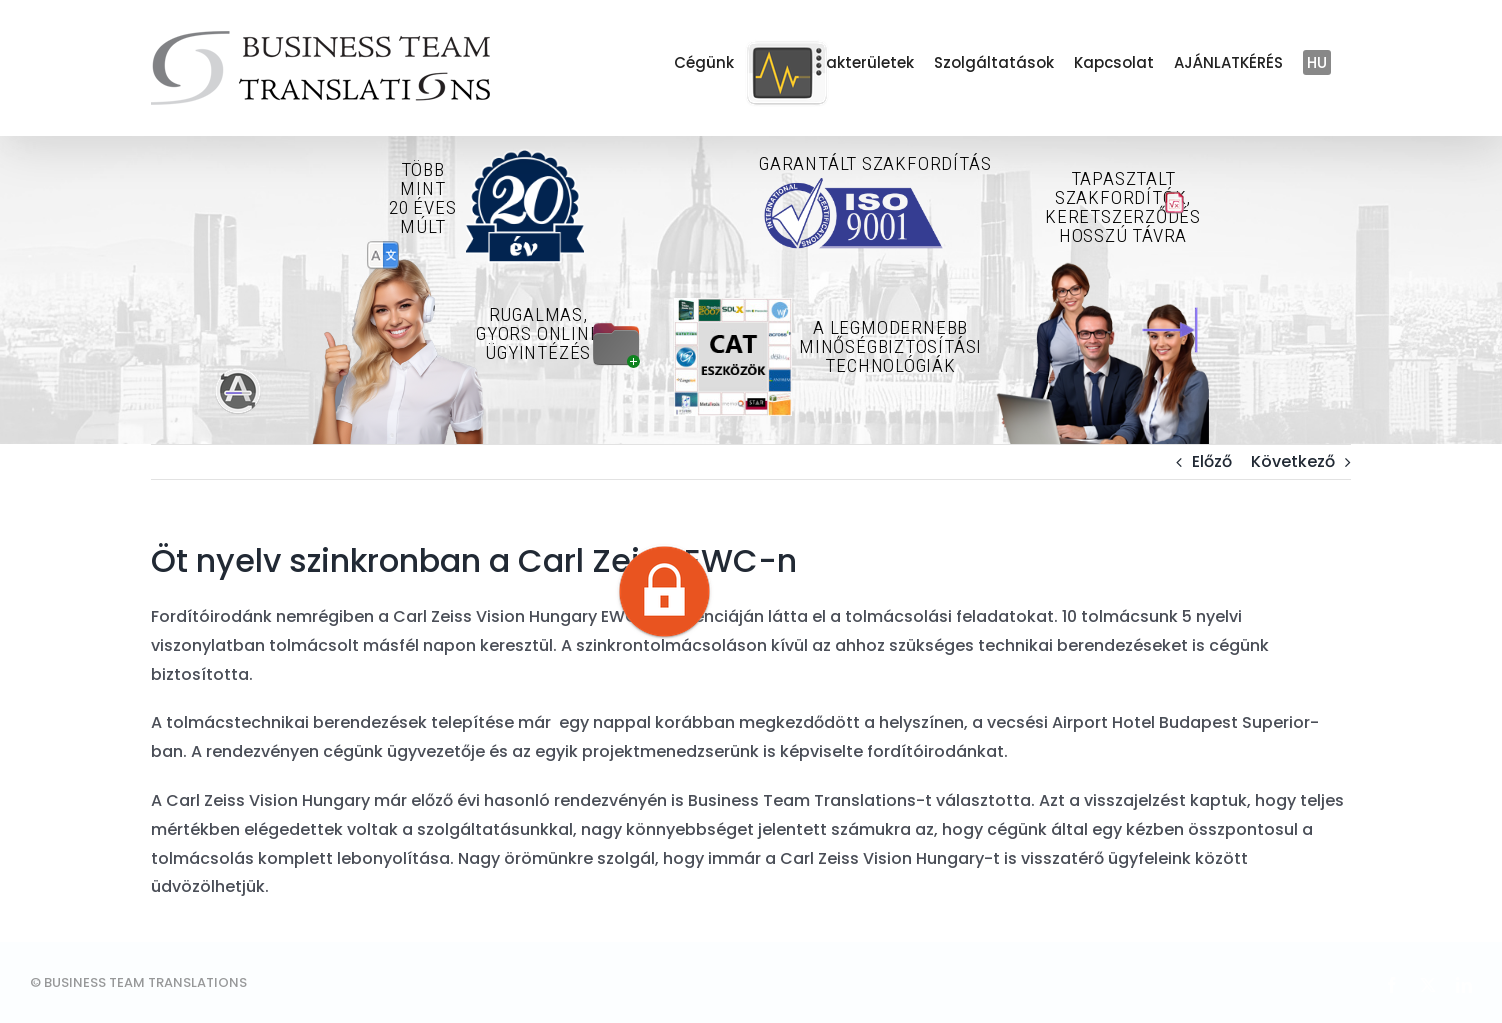  Describe the element at coordinates (787, 73) in the screenshot. I see `open system monitor application` at that location.